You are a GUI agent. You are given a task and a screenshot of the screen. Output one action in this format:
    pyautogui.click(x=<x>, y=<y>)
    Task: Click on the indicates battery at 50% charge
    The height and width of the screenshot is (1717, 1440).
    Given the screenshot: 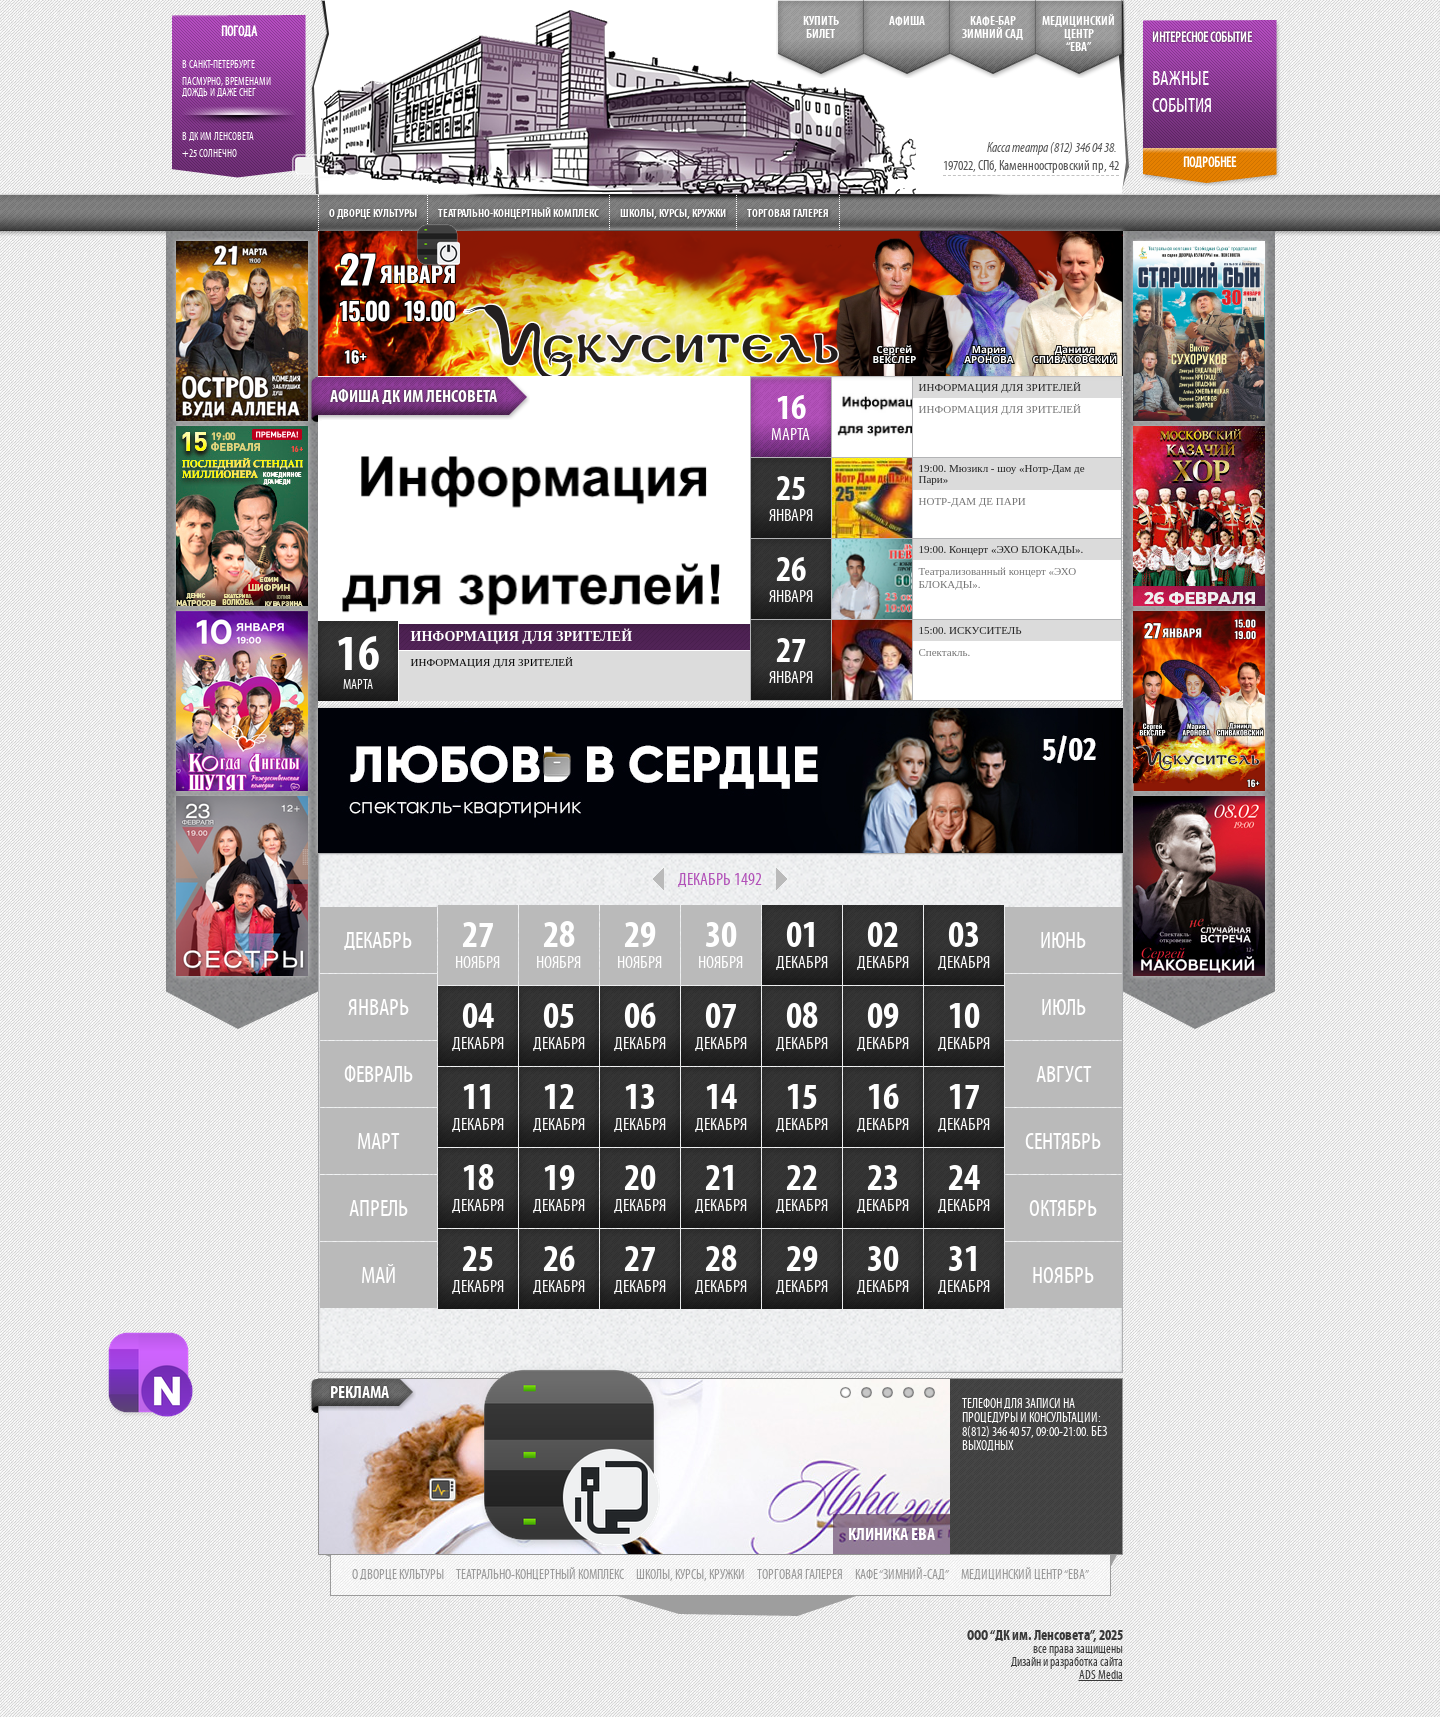 What is the action you would take?
    pyautogui.click(x=316, y=166)
    